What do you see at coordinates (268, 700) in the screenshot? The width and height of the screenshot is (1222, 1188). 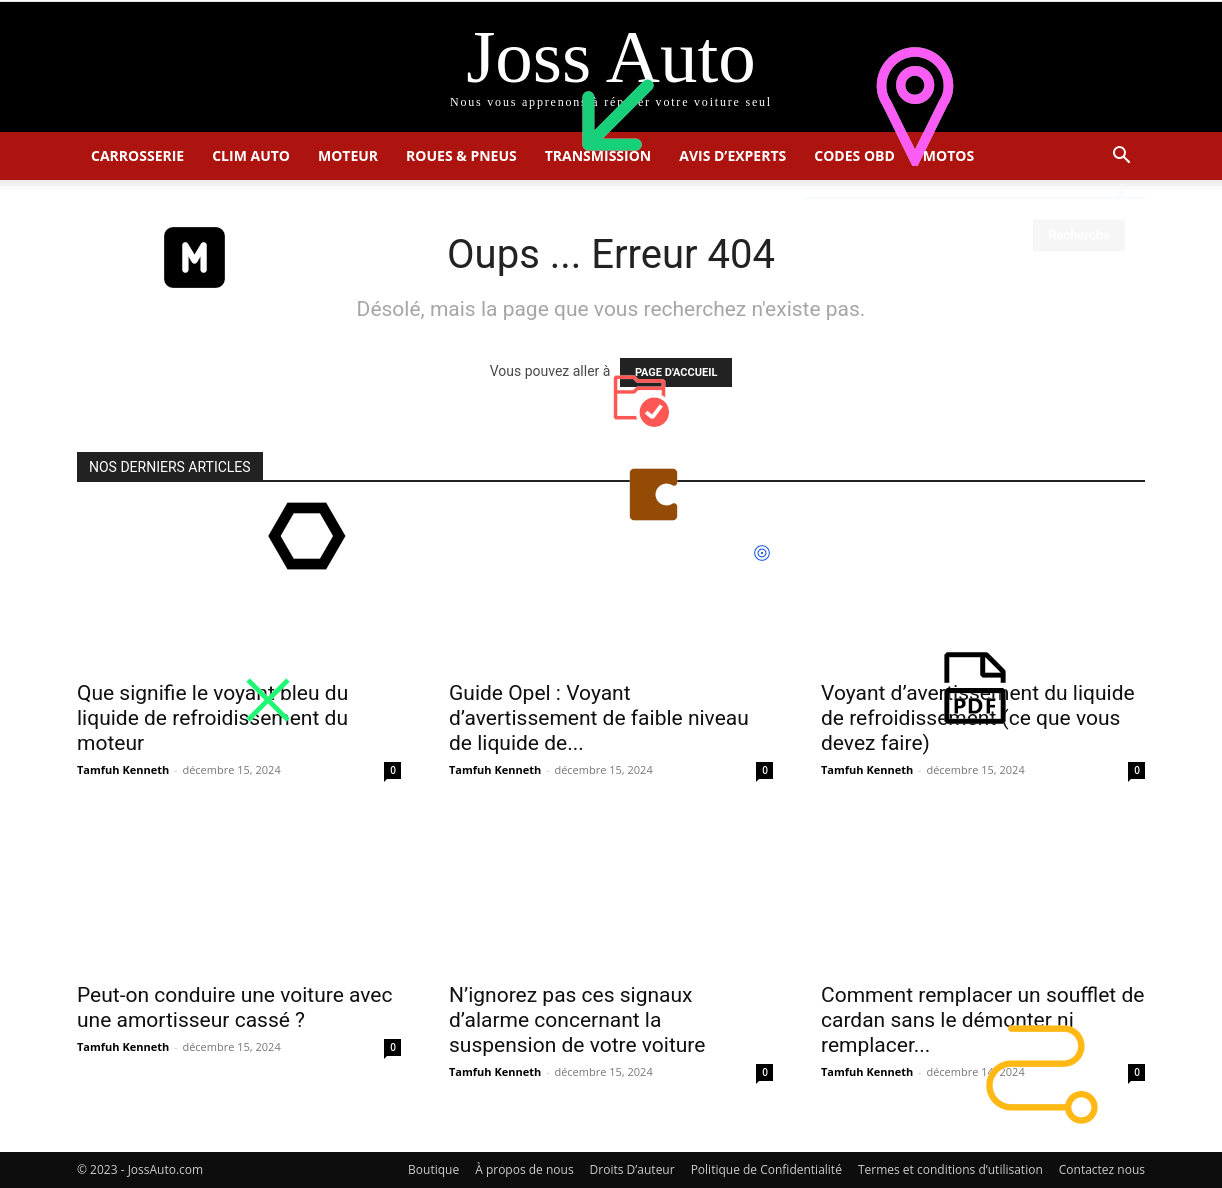 I see `close the current window or tab` at bounding box center [268, 700].